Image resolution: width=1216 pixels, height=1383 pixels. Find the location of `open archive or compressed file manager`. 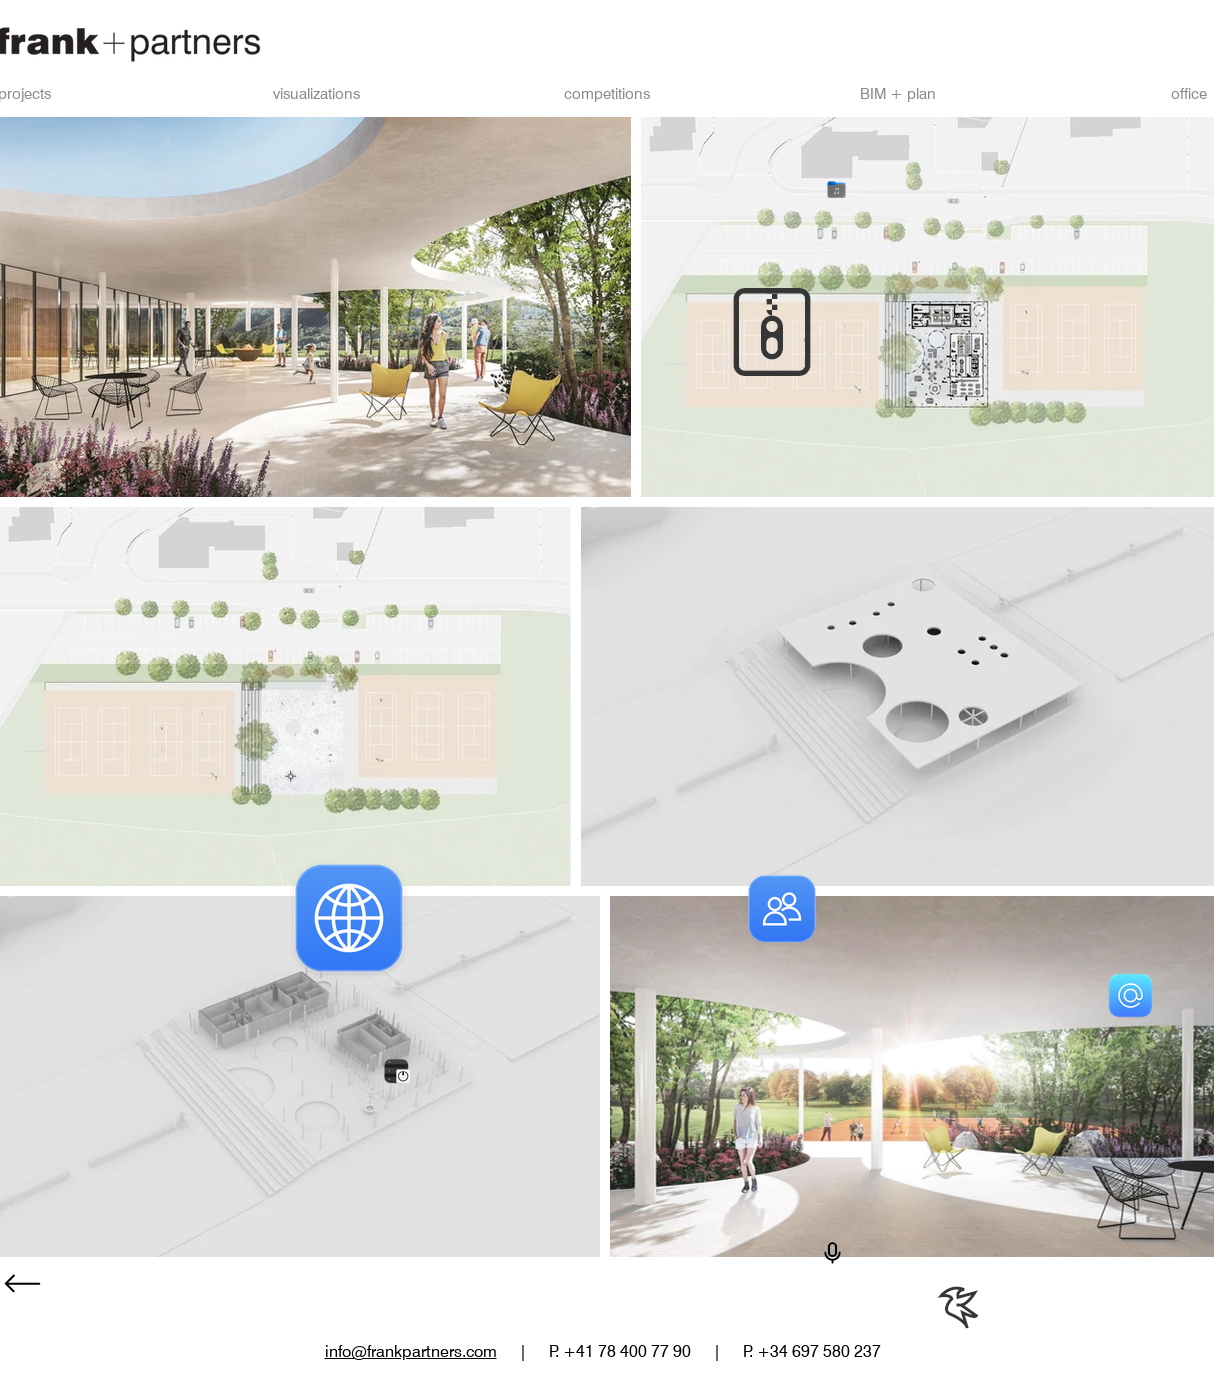

open archive or compressed file manager is located at coordinates (772, 332).